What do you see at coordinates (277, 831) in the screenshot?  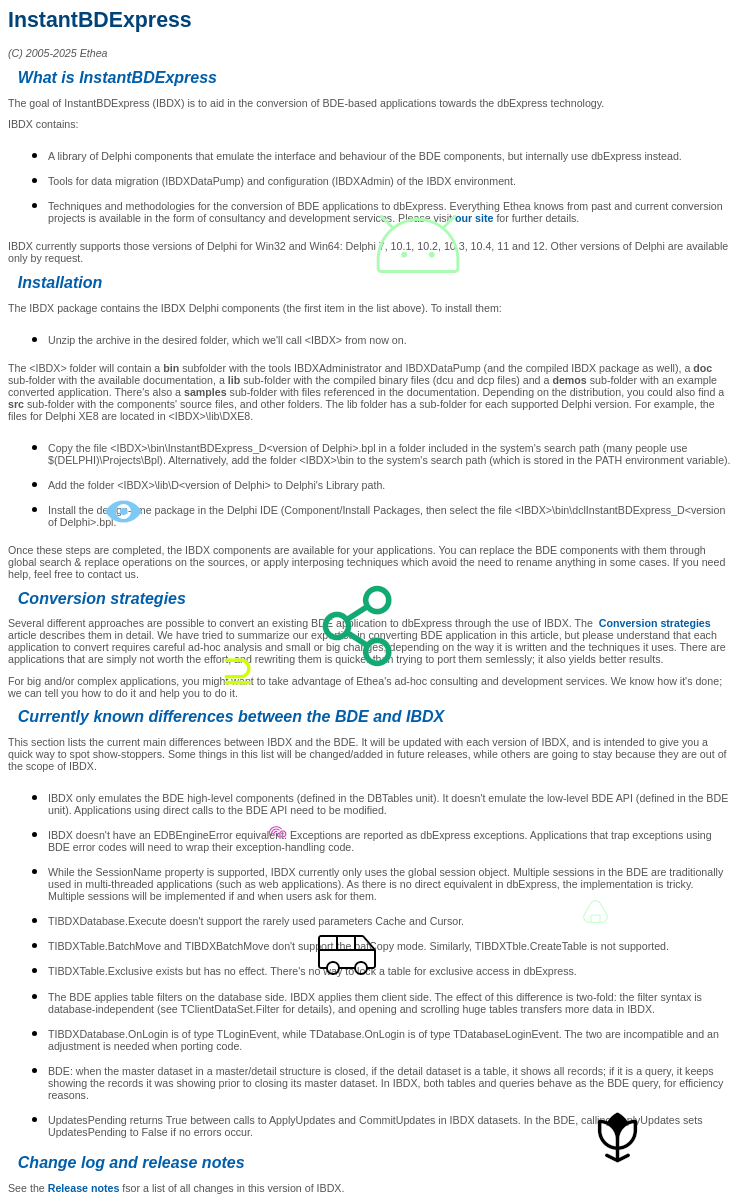 I see `weather forecast showing partly cloudy with rainbow` at bounding box center [277, 831].